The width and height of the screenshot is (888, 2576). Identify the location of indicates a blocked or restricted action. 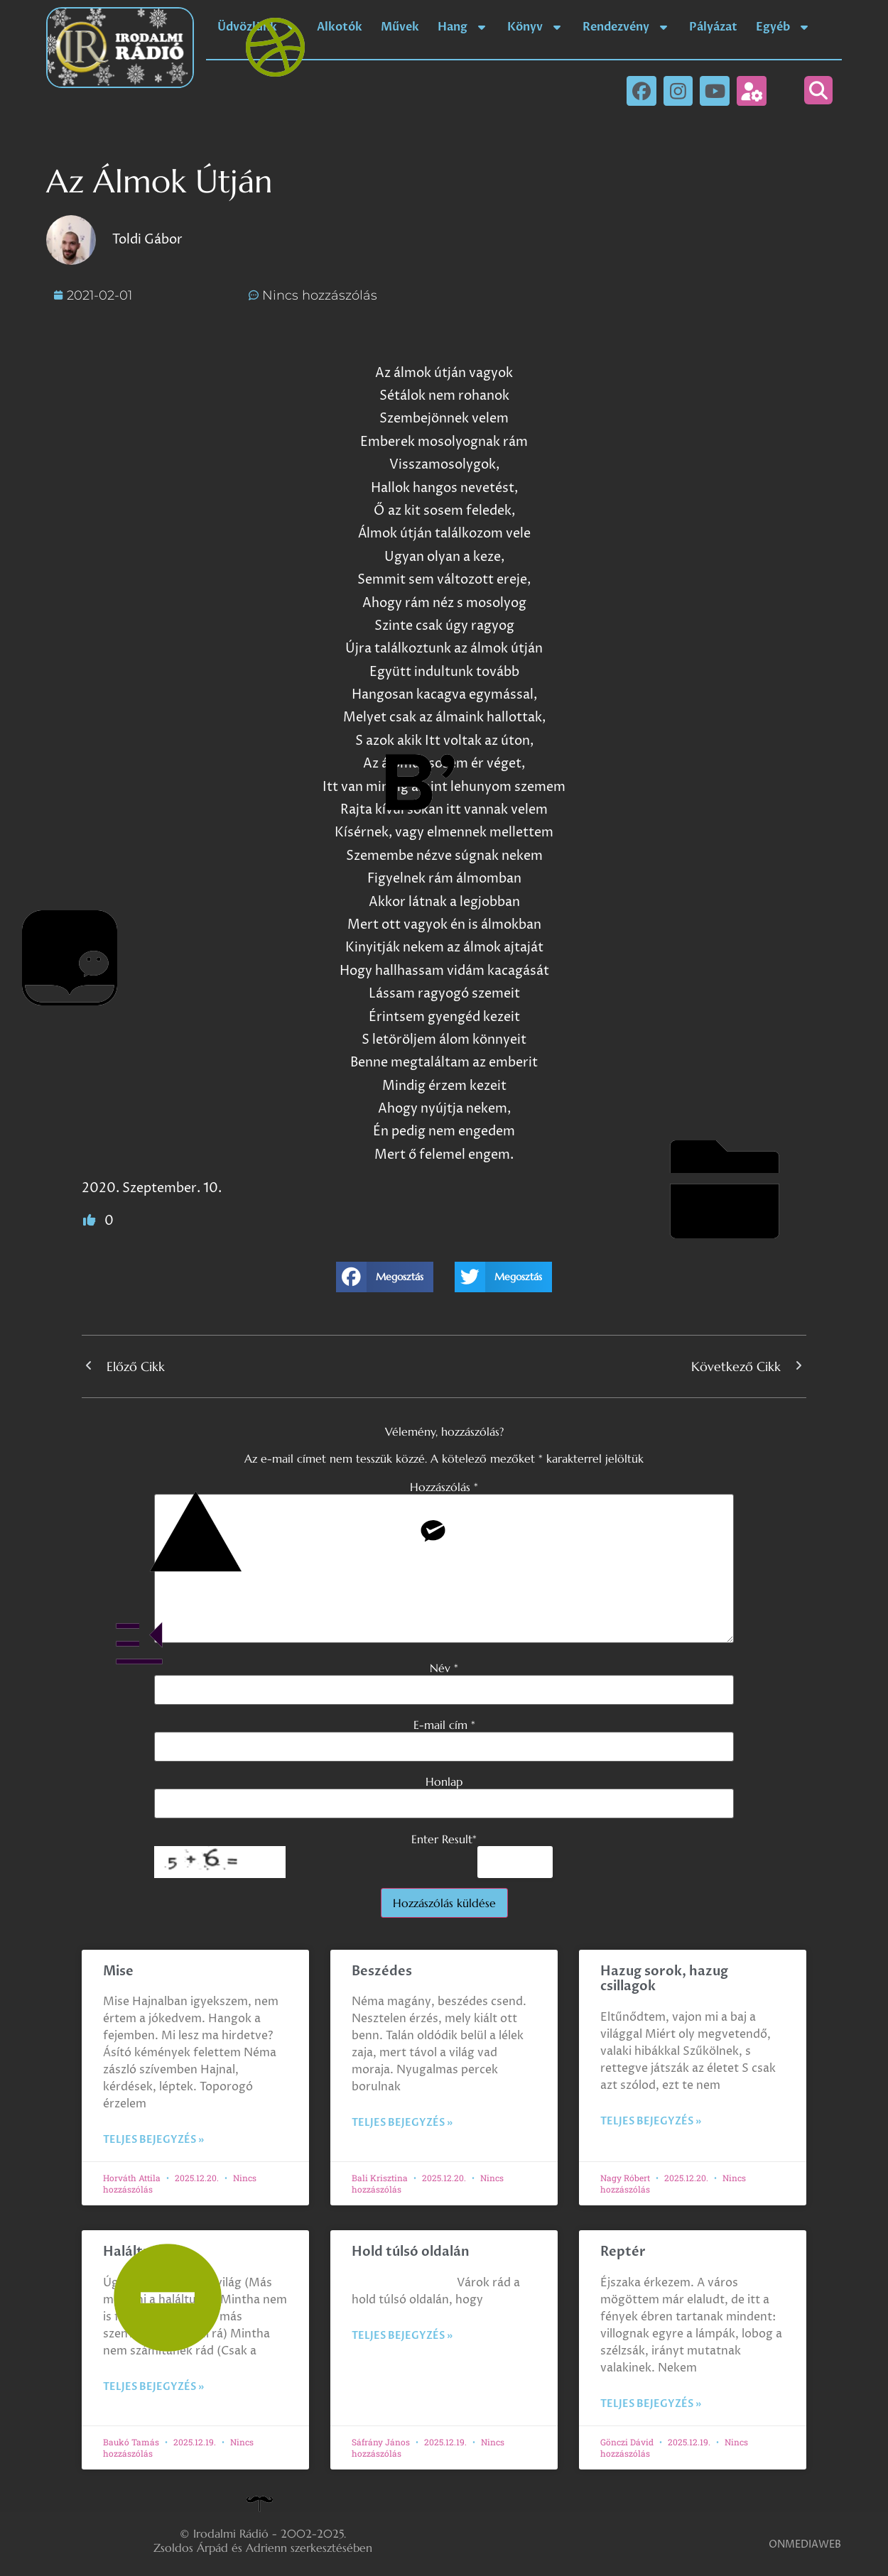
(168, 2298).